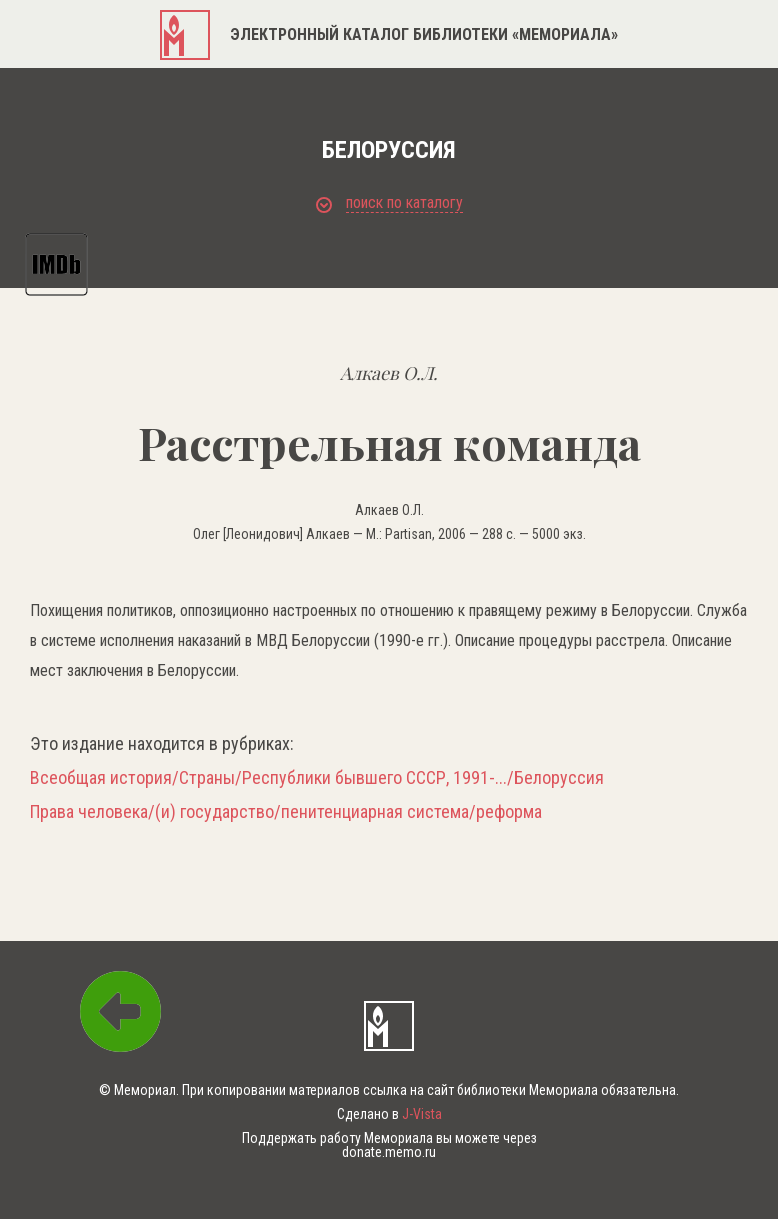 The width and height of the screenshot is (778, 1219). Describe the element at coordinates (120, 1011) in the screenshot. I see `go back to the previous screen` at that location.